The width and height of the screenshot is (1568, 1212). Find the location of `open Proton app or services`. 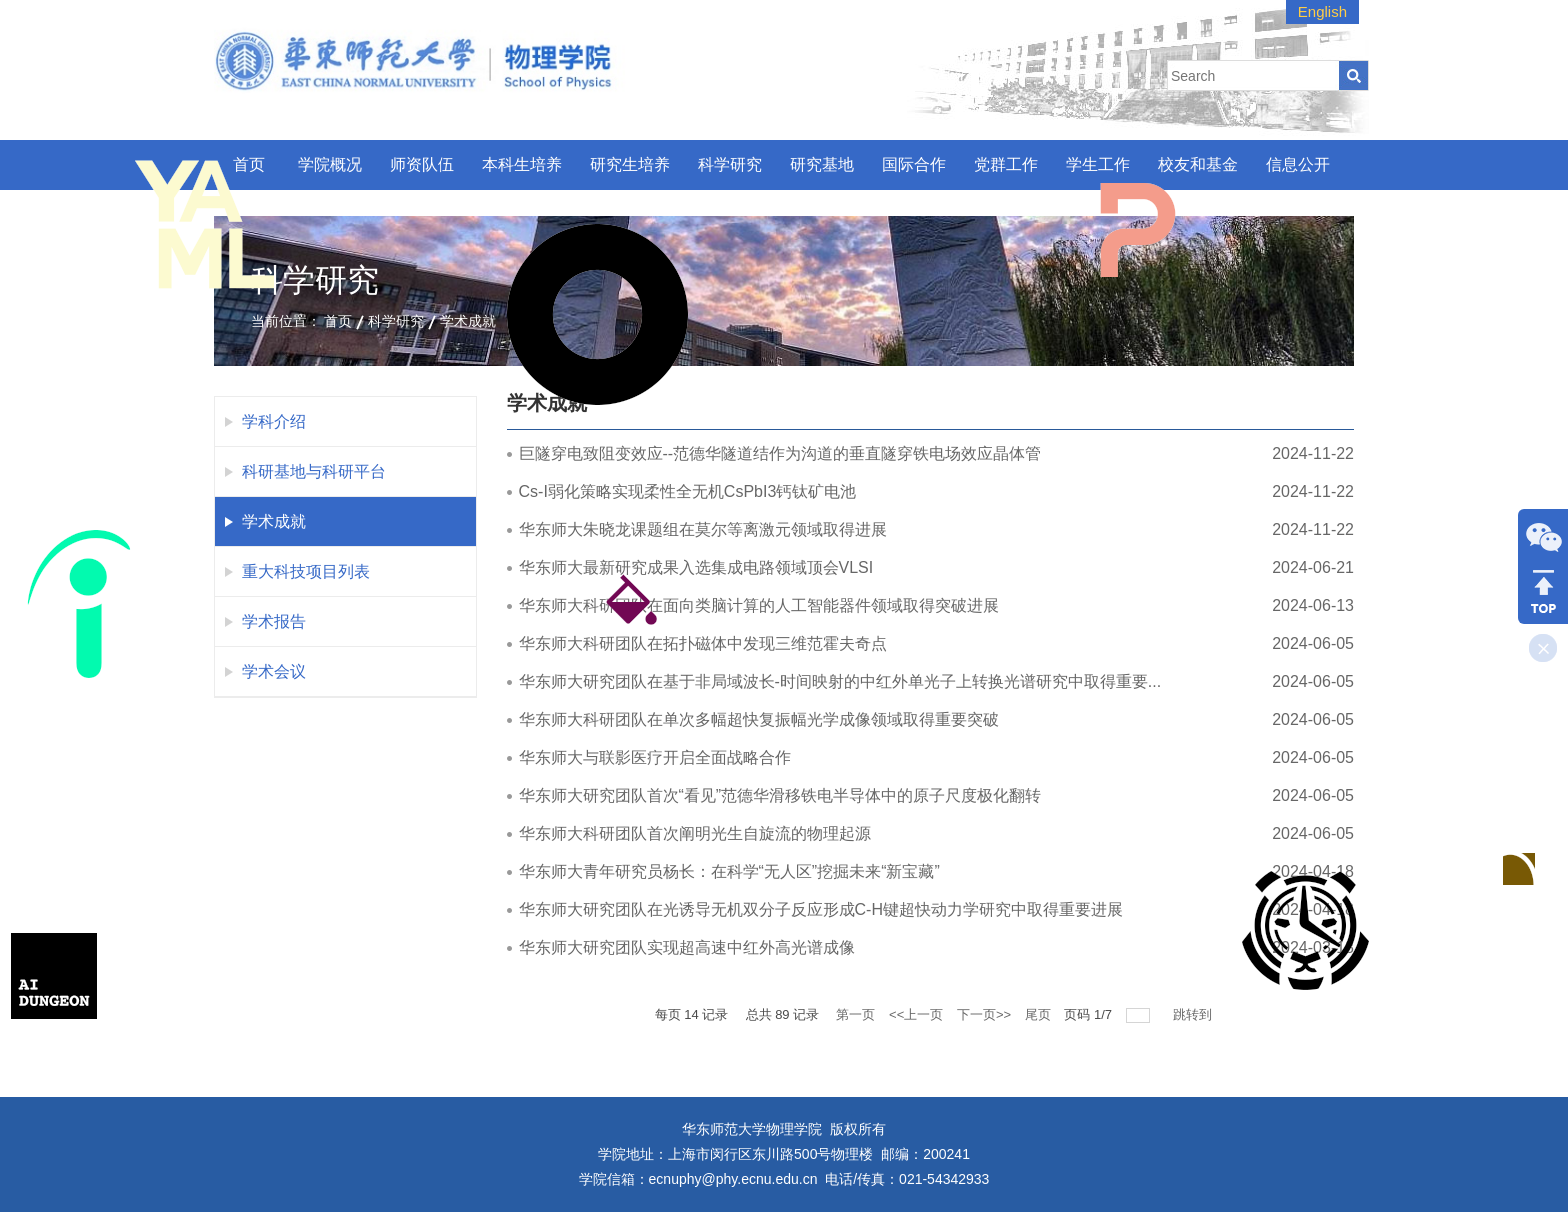

open Proton app or services is located at coordinates (1138, 230).